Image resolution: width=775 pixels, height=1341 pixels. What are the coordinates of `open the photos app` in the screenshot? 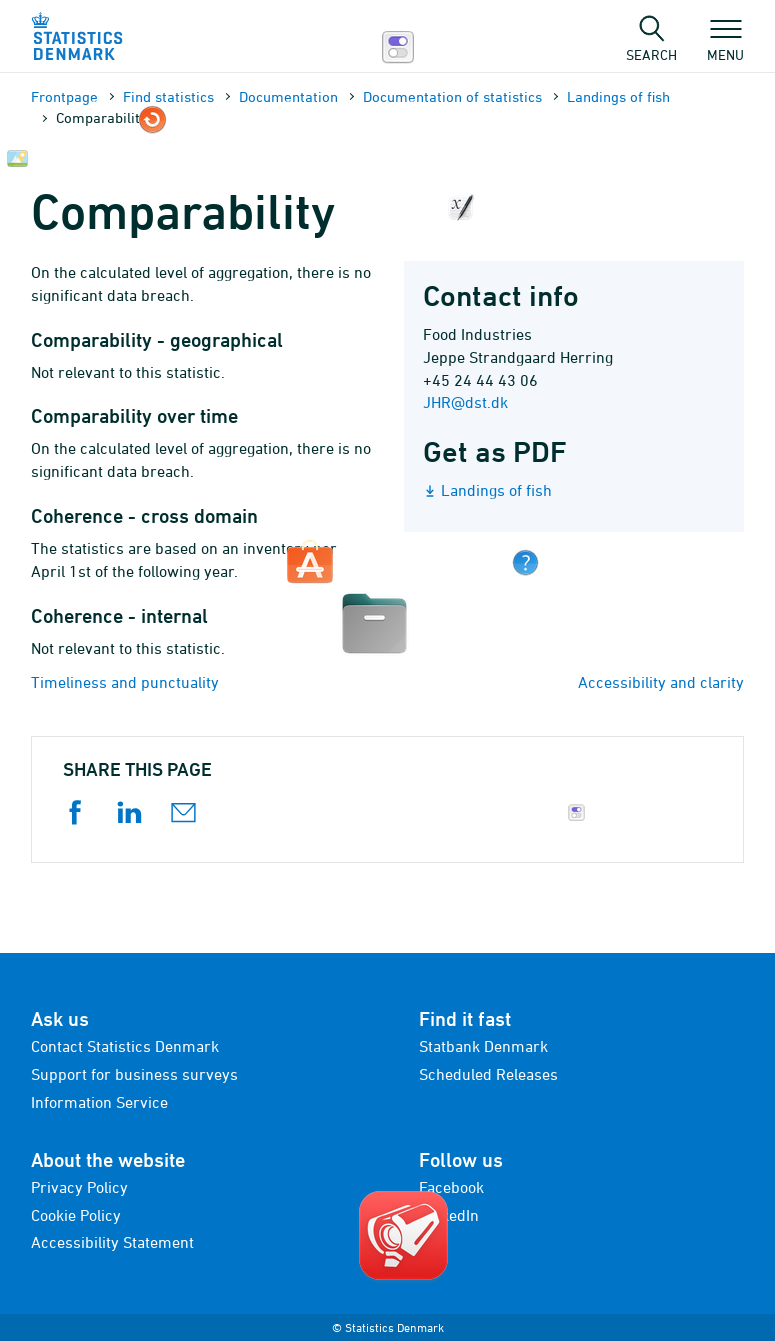 It's located at (17, 158).